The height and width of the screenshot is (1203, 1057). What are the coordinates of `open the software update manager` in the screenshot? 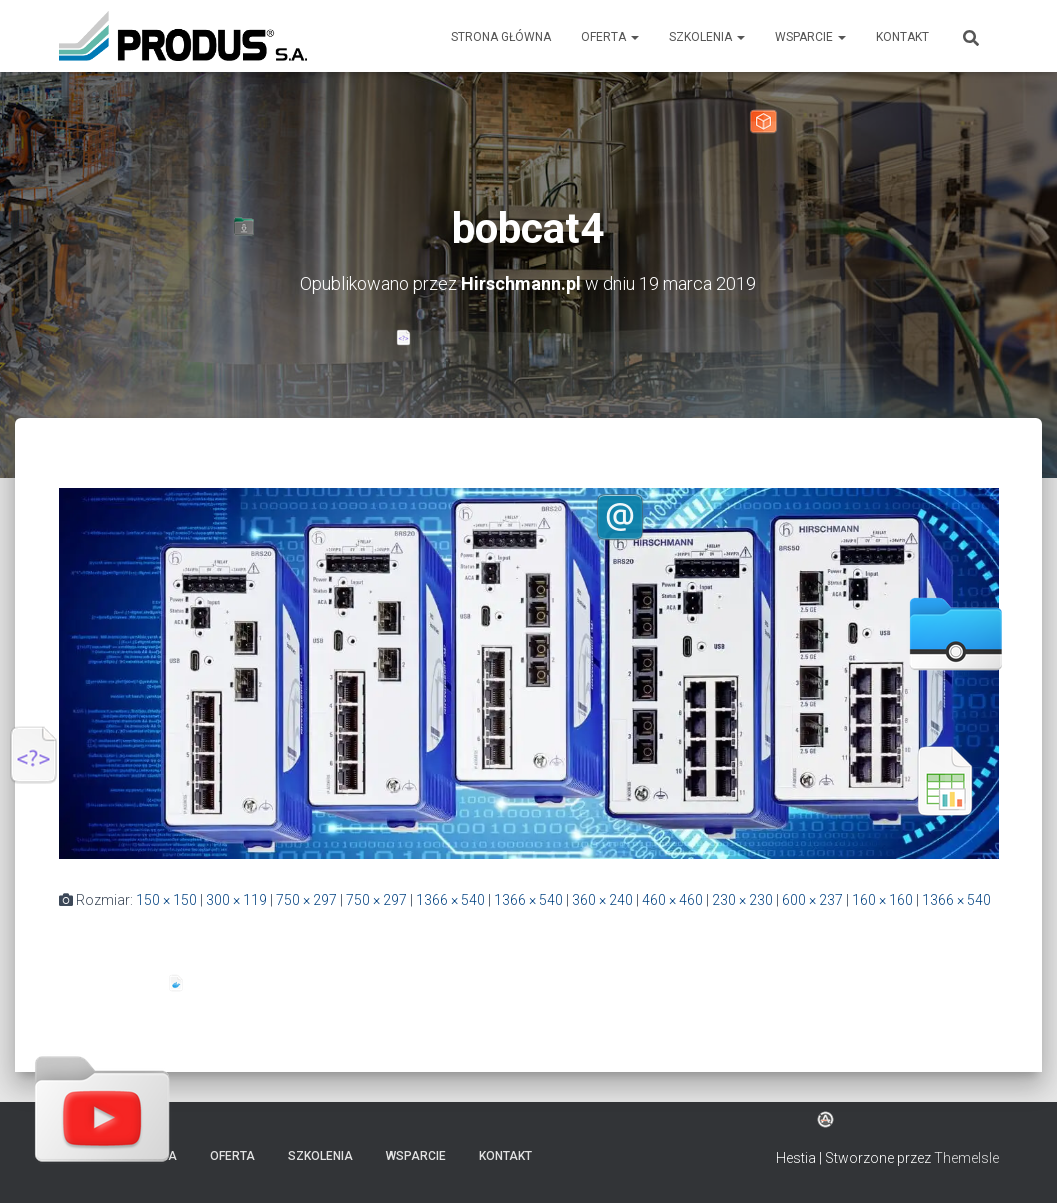 It's located at (825, 1119).